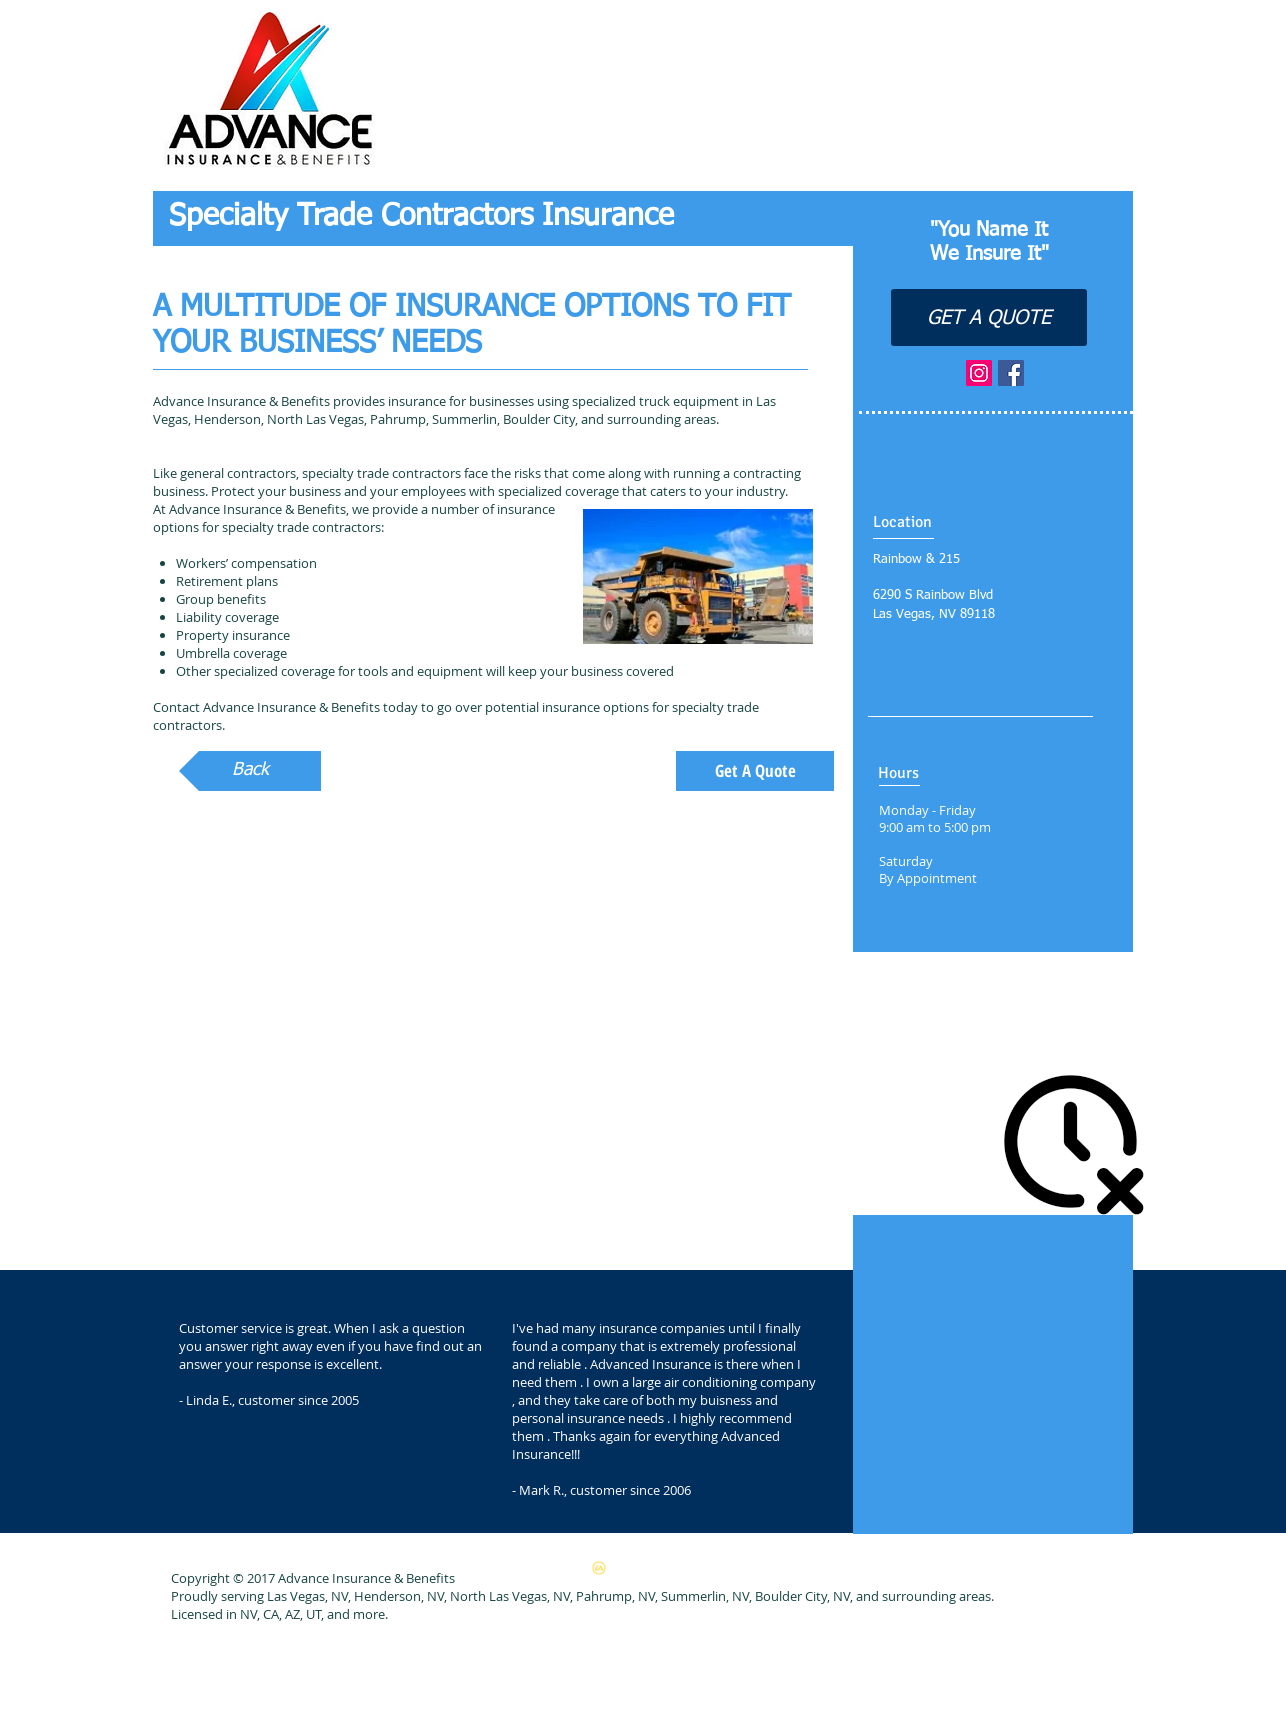 This screenshot has width=1286, height=1709. I want to click on Electronic Arts (EA) brand logo, so click(599, 1568).